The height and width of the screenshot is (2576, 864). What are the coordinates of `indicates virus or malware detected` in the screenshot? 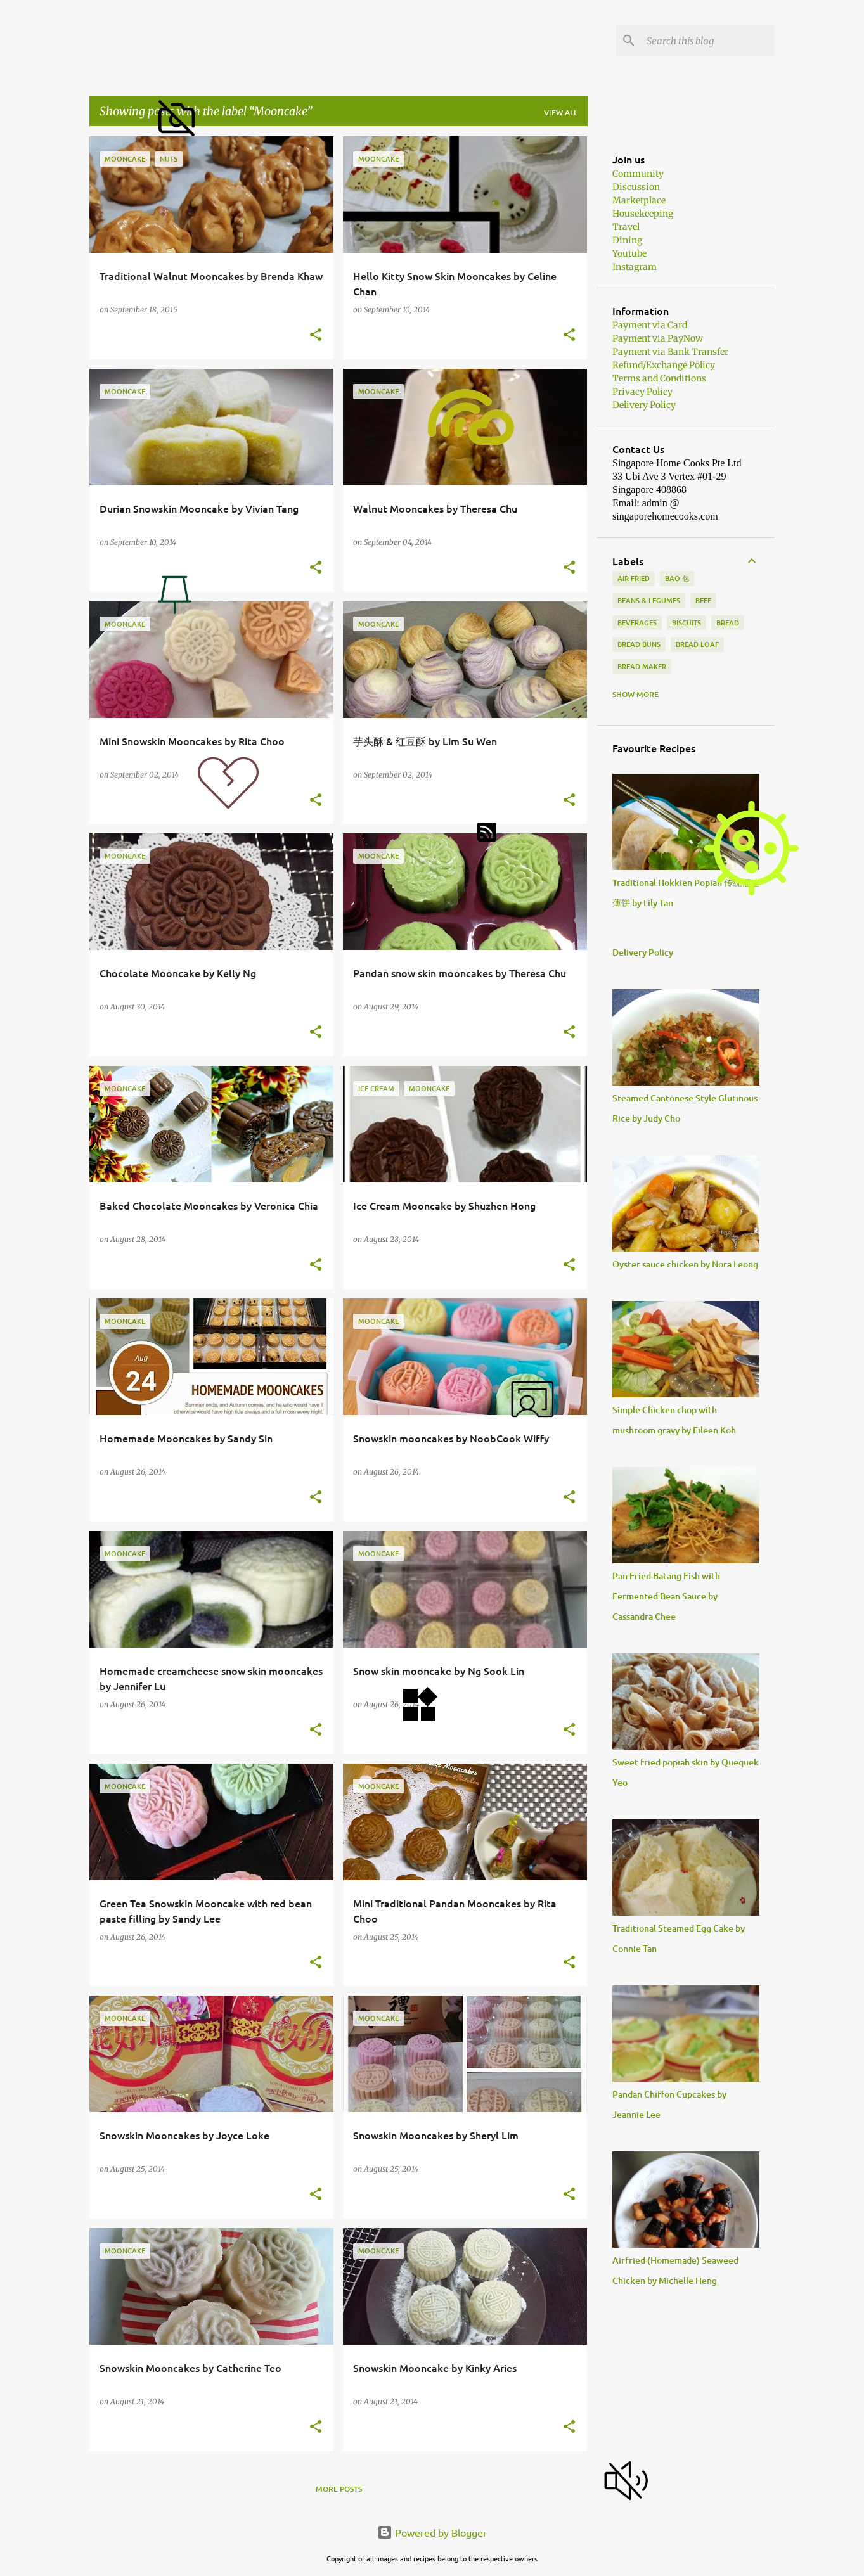 It's located at (751, 848).